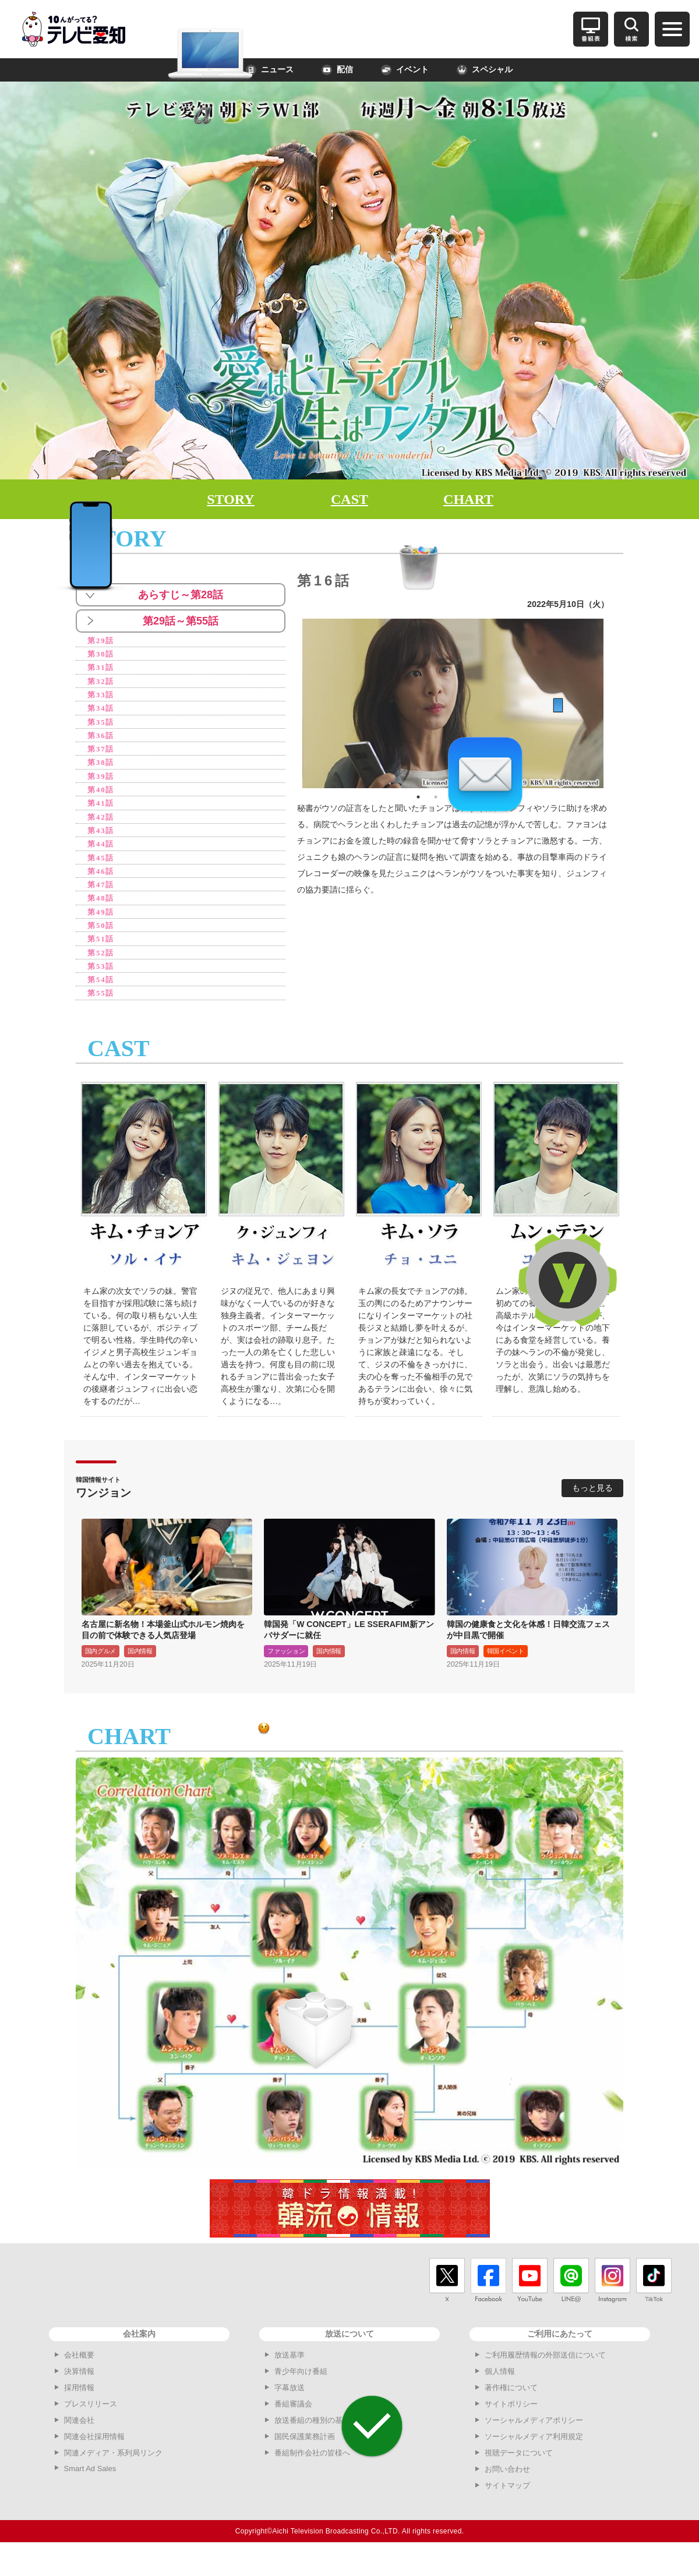 This screenshot has width=699, height=2576. What do you see at coordinates (372, 2426) in the screenshot?
I see `dropbox sync completed successfully` at bounding box center [372, 2426].